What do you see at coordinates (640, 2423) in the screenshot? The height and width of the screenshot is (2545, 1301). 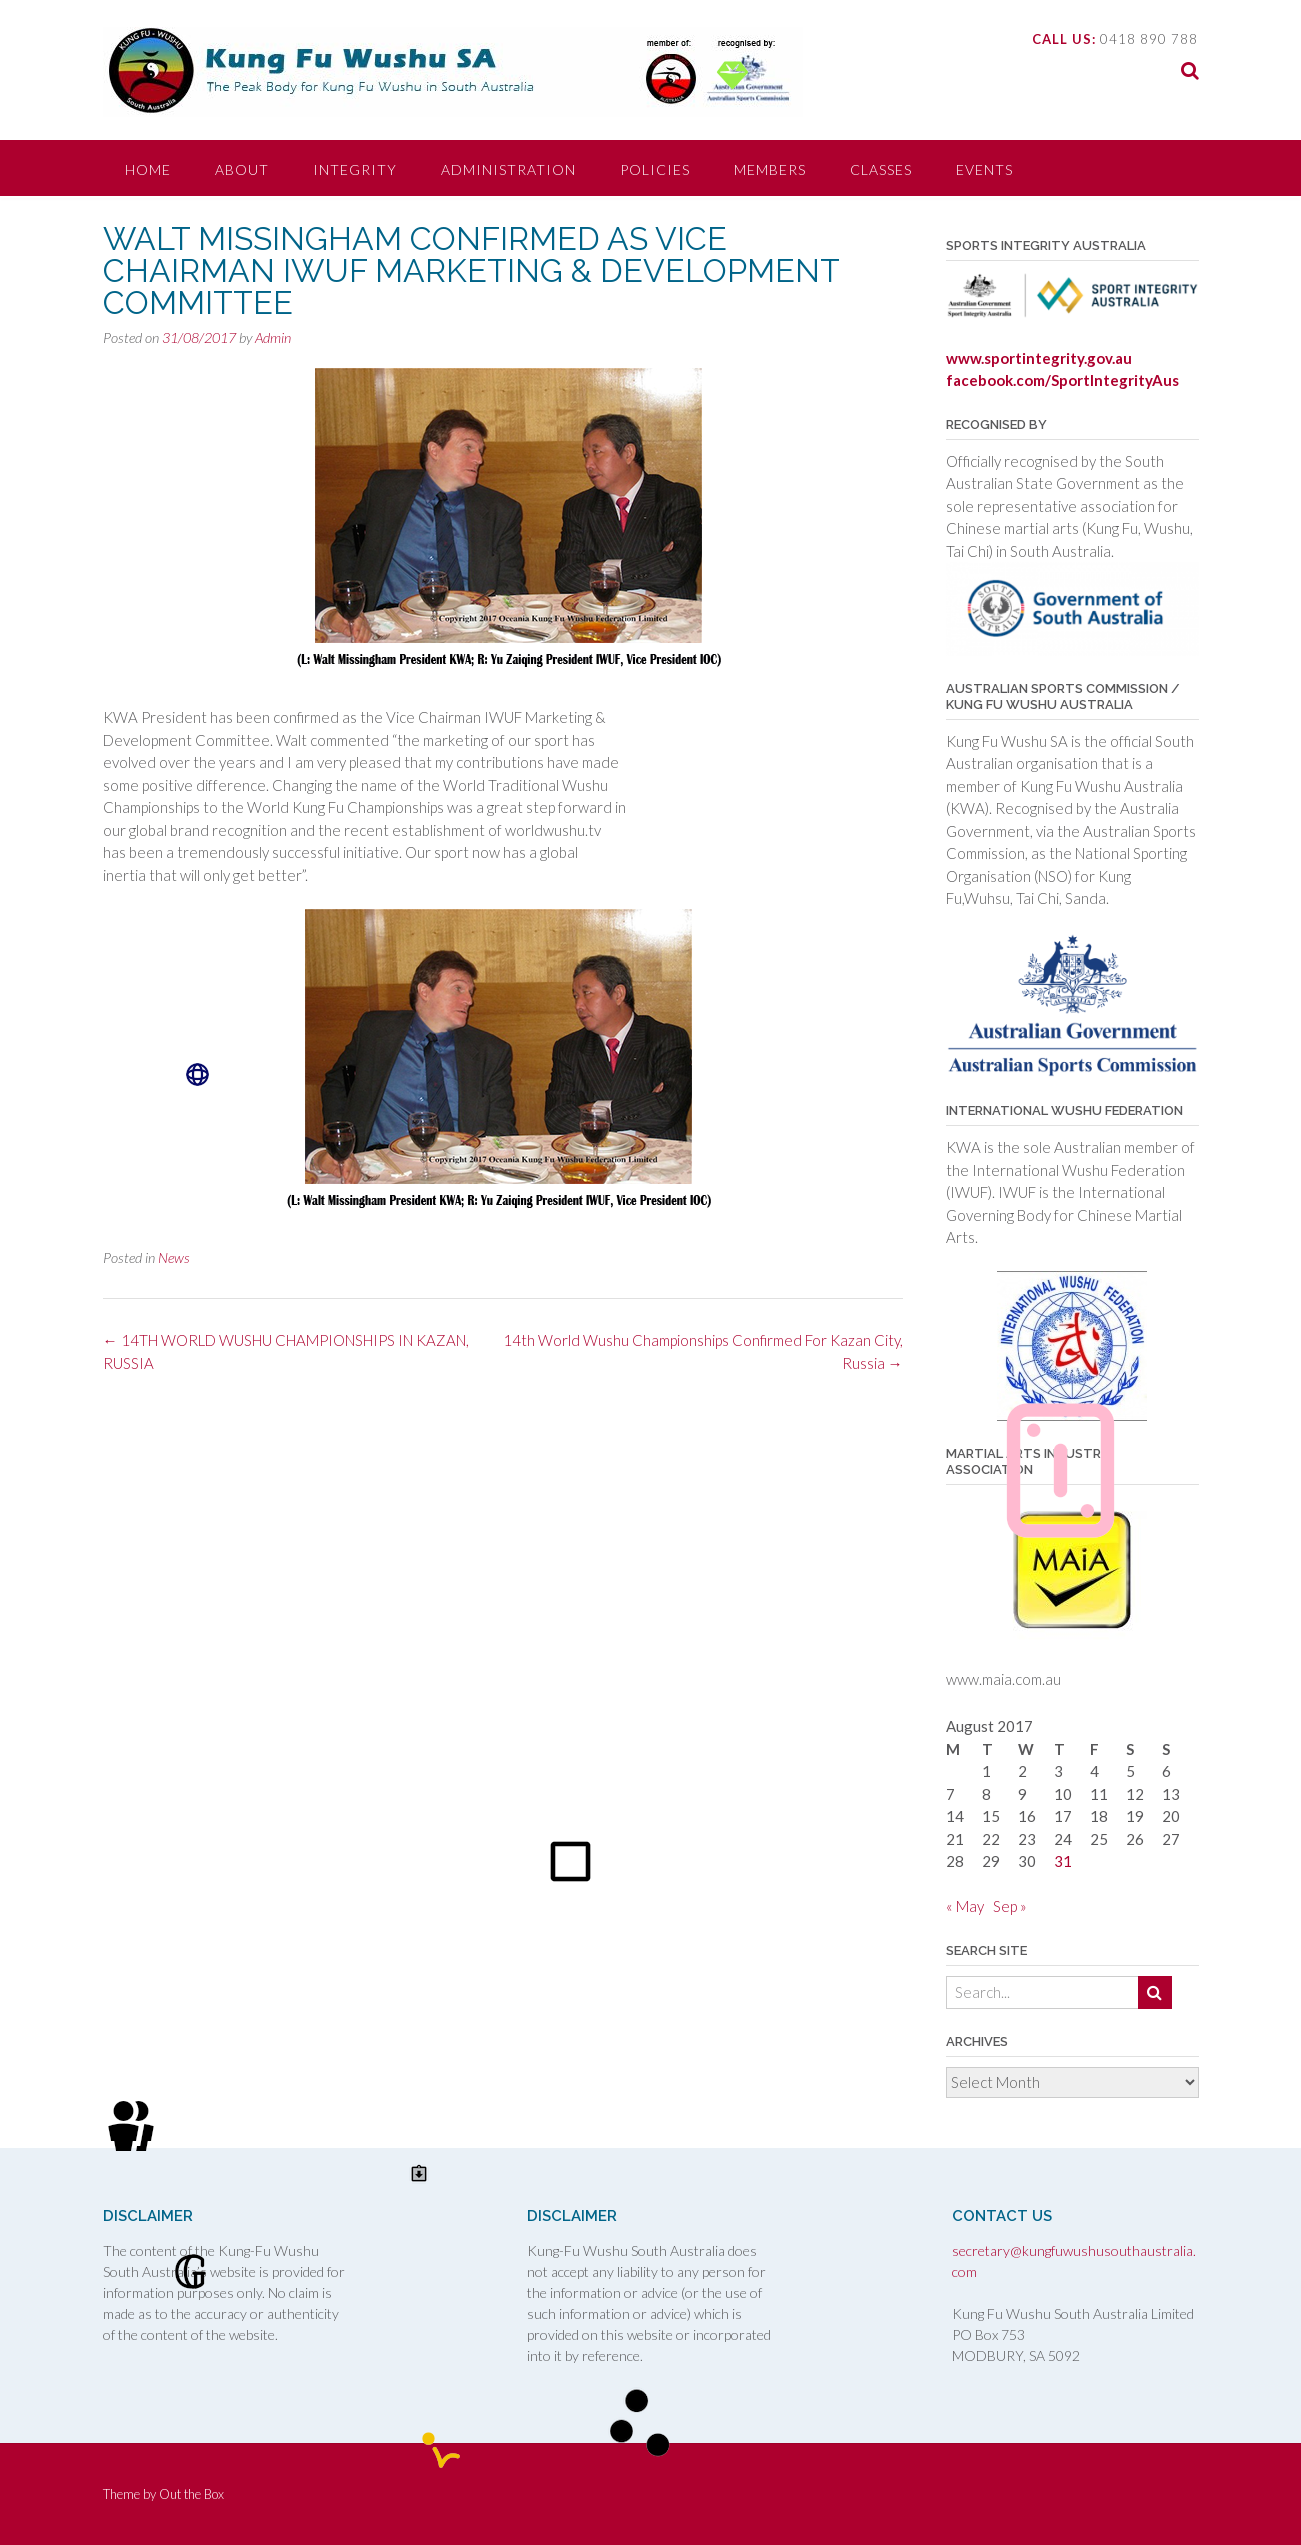 I see `view data as a scatter plot chart` at bounding box center [640, 2423].